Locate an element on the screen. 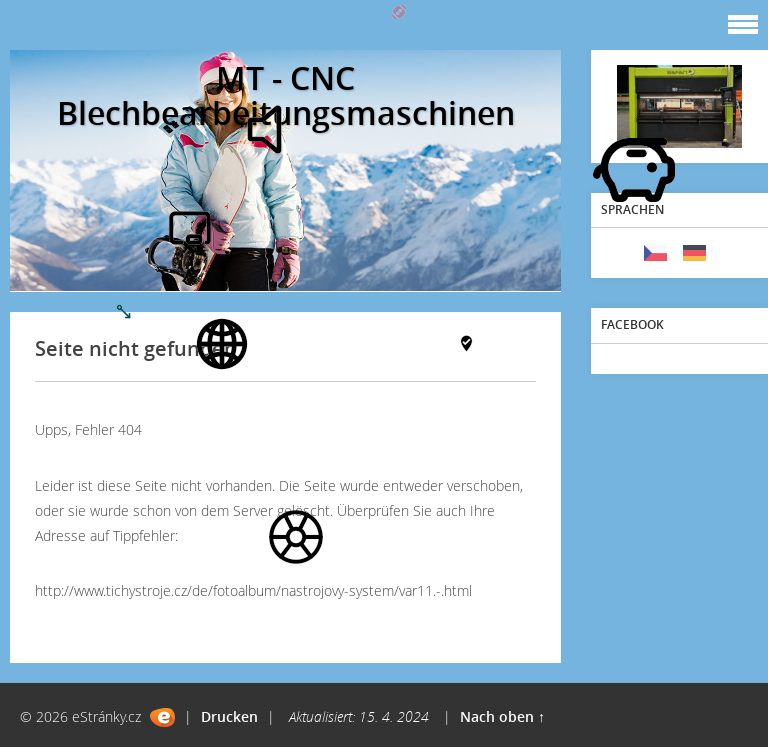 This screenshot has width=768, height=747. open whiteboard or presentation mode is located at coordinates (190, 228).